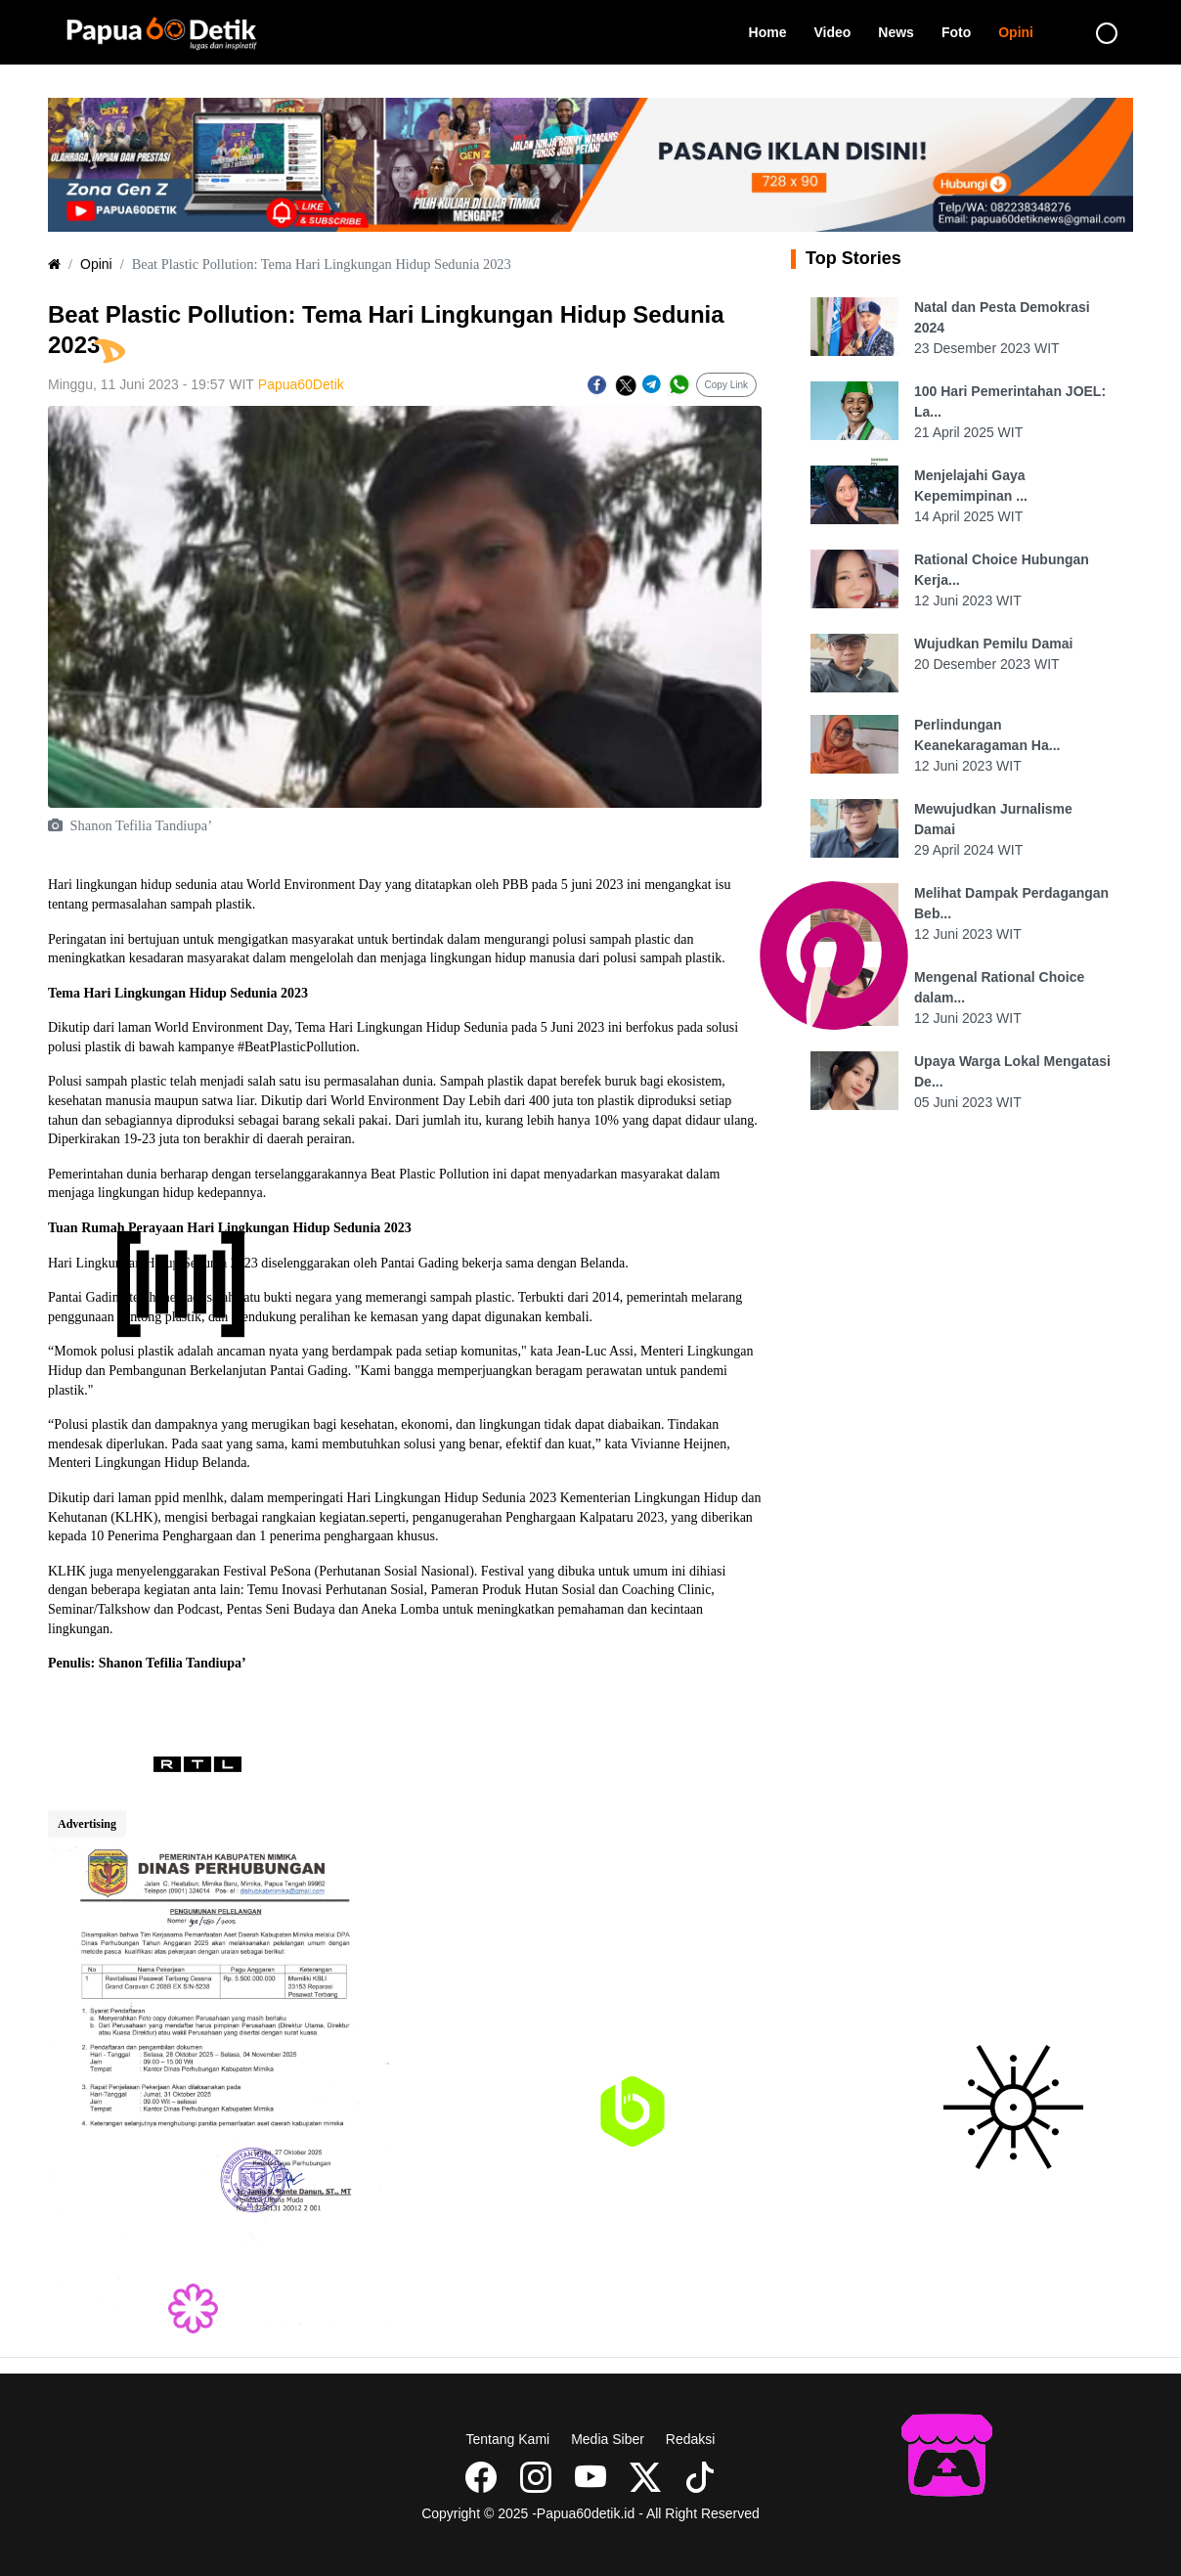 The width and height of the screenshot is (1181, 2576). What do you see at coordinates (879, 462) in the screenshot?
I see `pay with samsung pay` at bounding box center [879, 462].